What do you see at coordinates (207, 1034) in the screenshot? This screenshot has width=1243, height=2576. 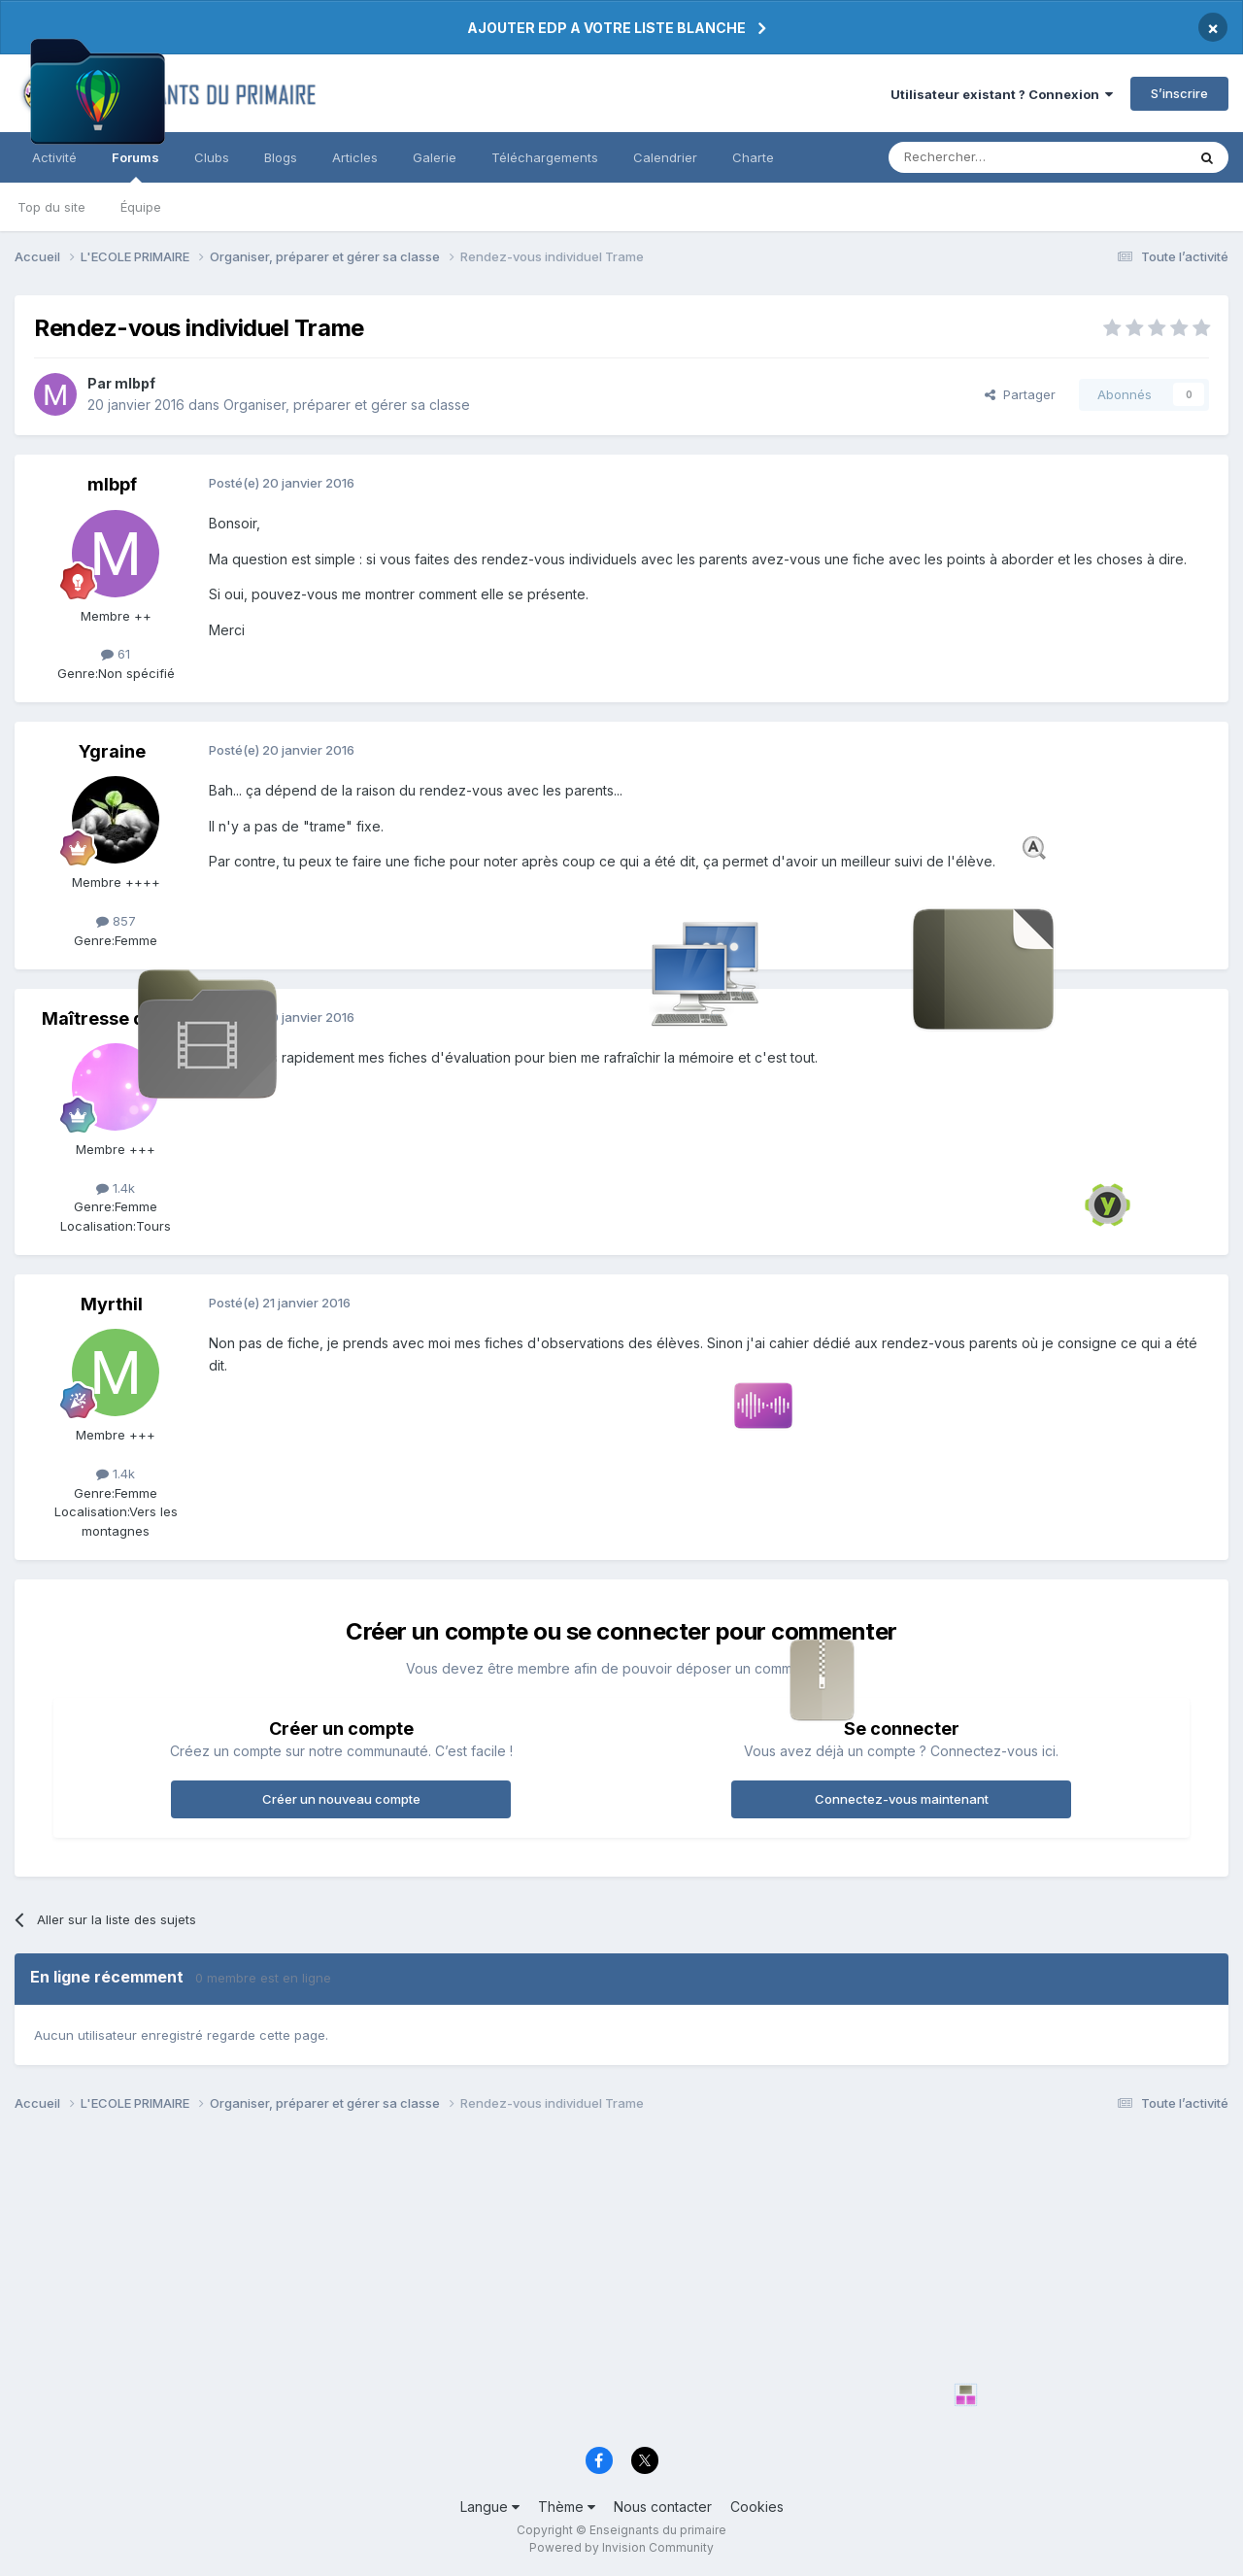 I see `open your videos folder` at bounding box center [207, 1034].